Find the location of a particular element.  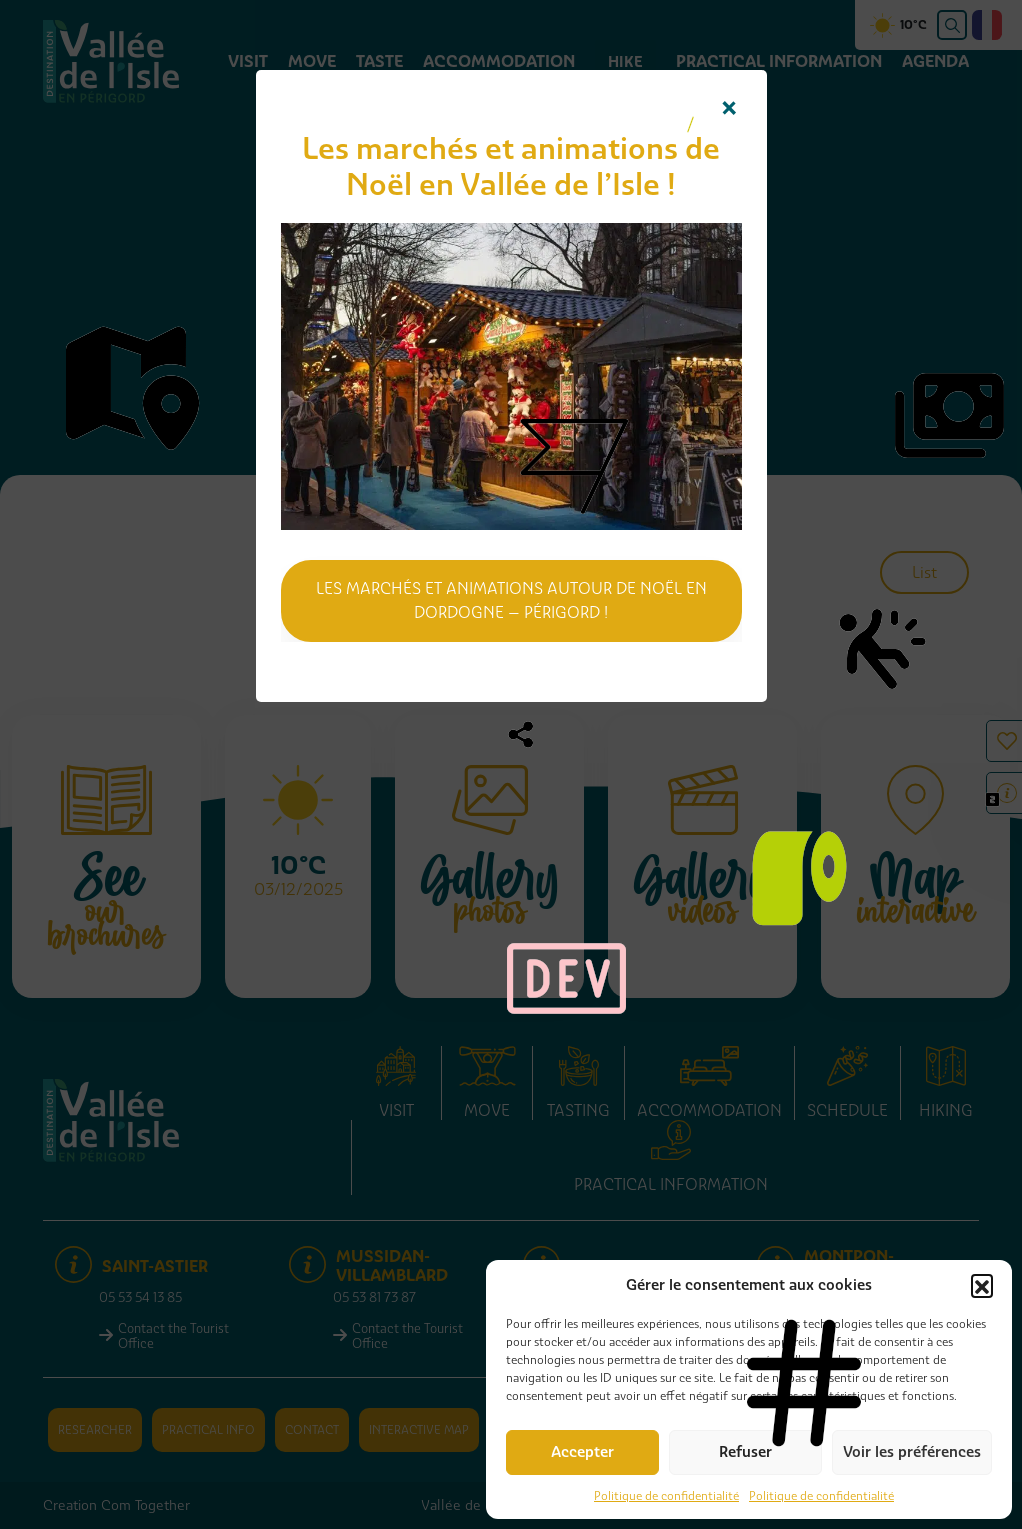

visit the DEV Community platform is located at coordinates (566, 978).